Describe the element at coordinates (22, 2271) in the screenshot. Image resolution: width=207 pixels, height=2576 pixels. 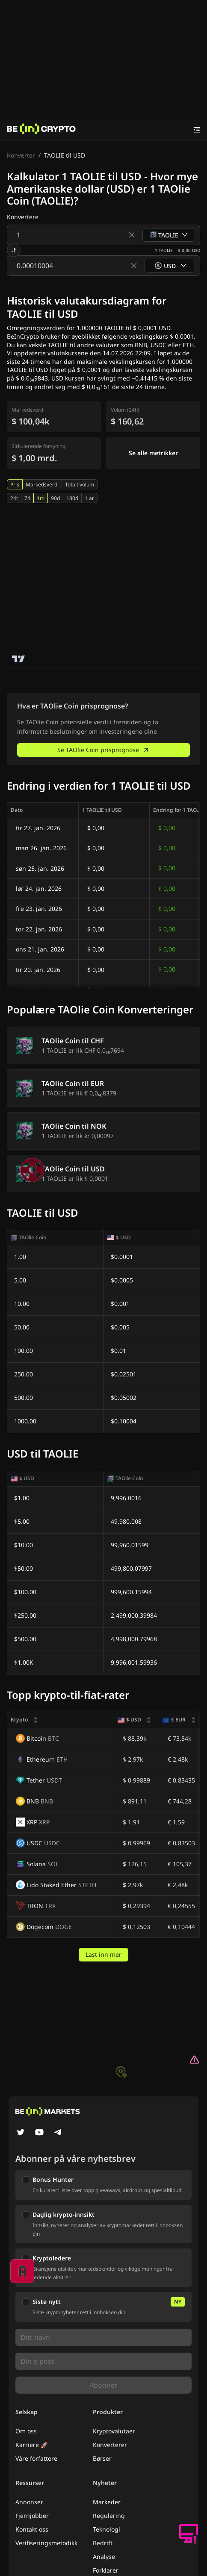
I see `select text formatting option A` at that location.